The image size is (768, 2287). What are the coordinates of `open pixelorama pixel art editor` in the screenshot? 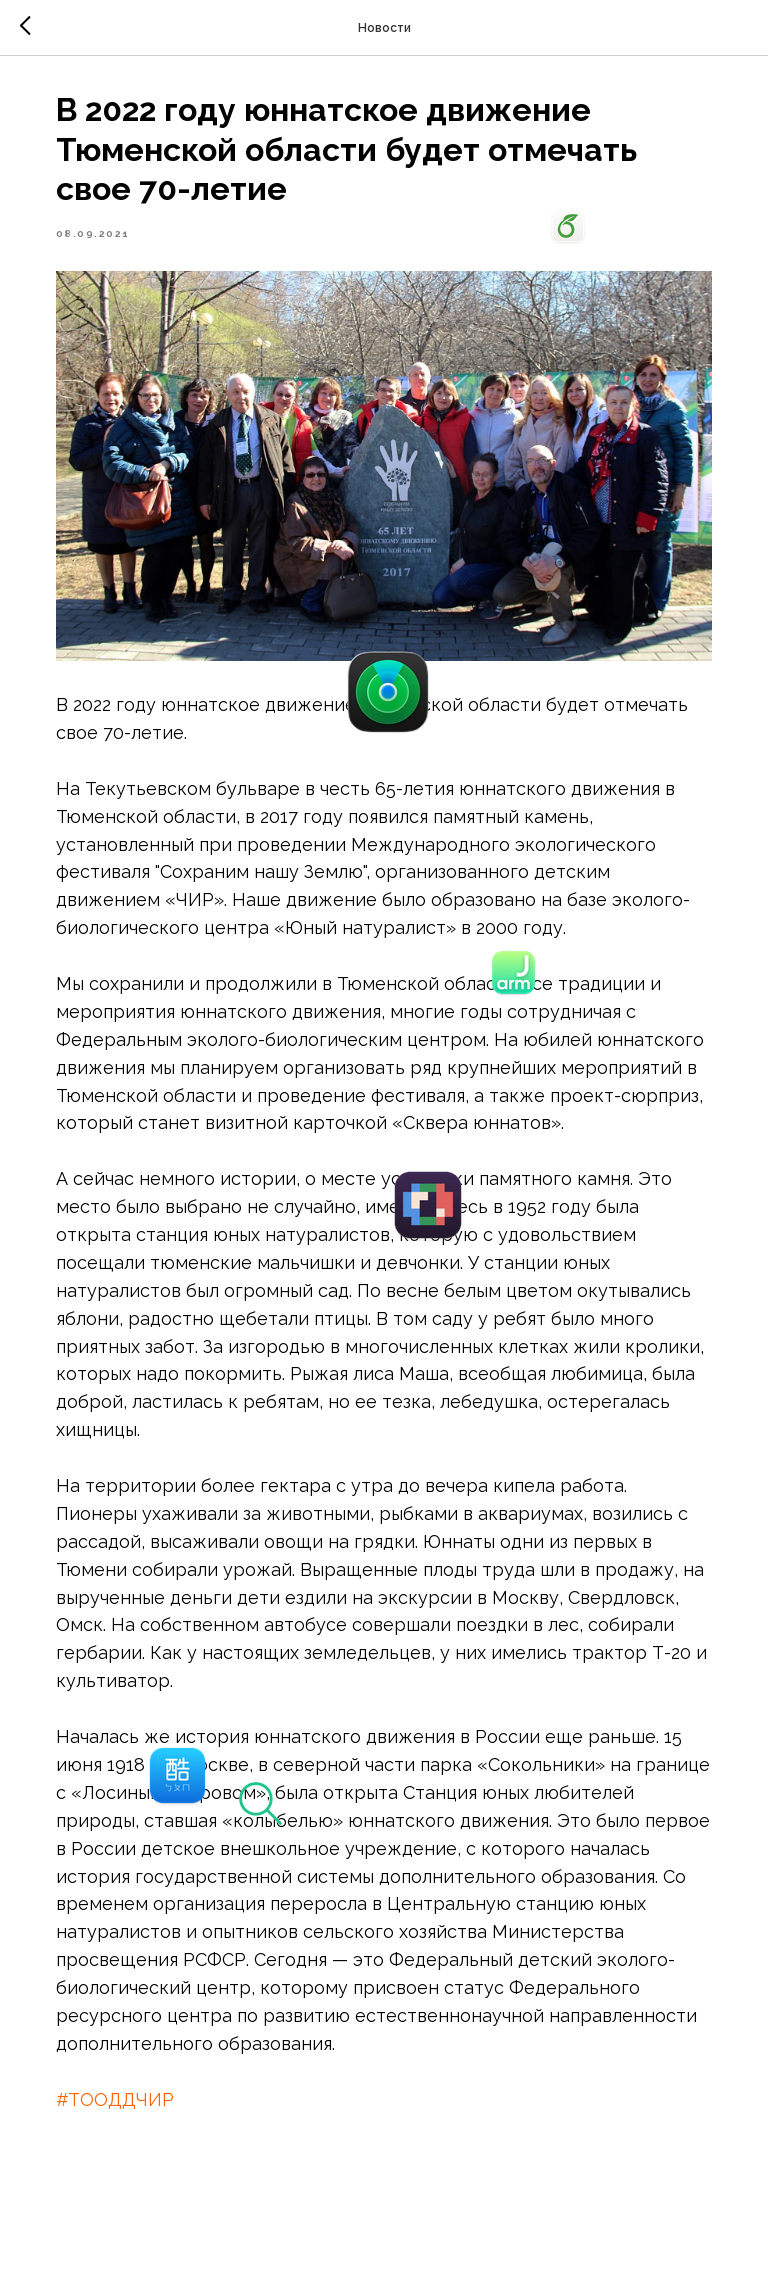 It's located at (428, 1205).